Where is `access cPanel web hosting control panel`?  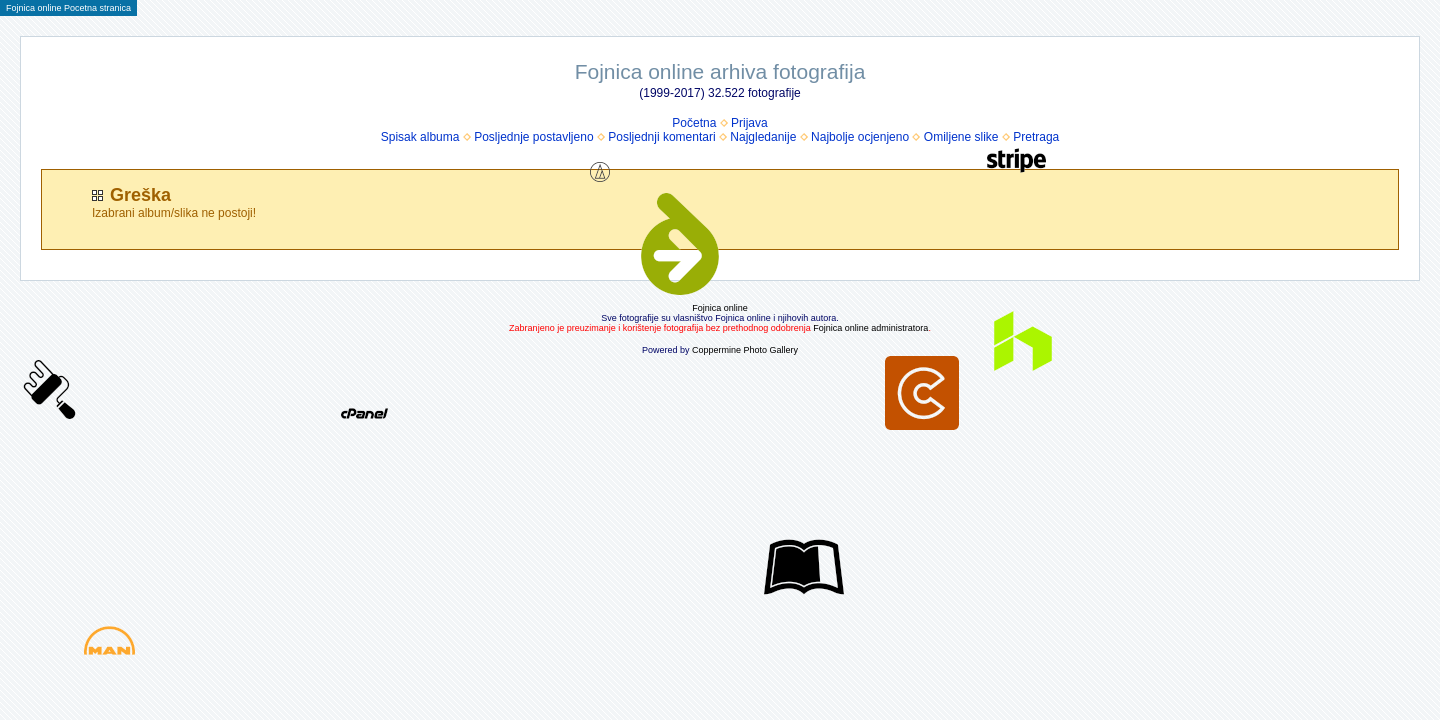 access cPanel web hosting control panel is located at coordinates (364, 413).